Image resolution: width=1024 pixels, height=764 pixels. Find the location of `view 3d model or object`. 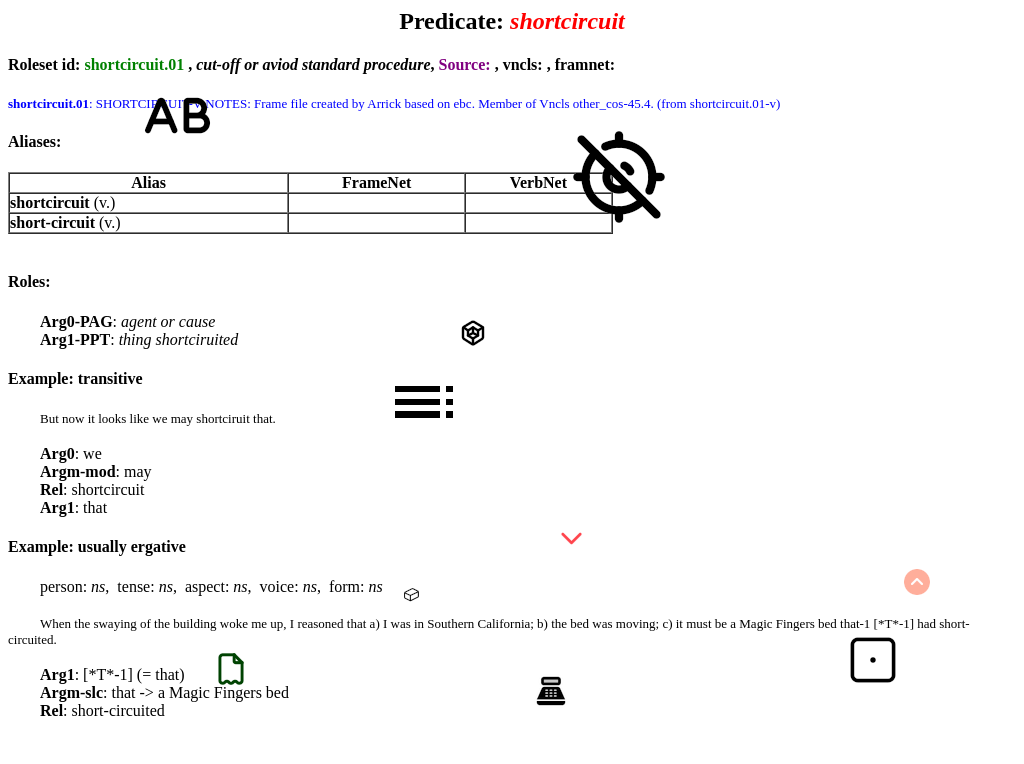

view 3d model or object is located at coordinates (473, 333).